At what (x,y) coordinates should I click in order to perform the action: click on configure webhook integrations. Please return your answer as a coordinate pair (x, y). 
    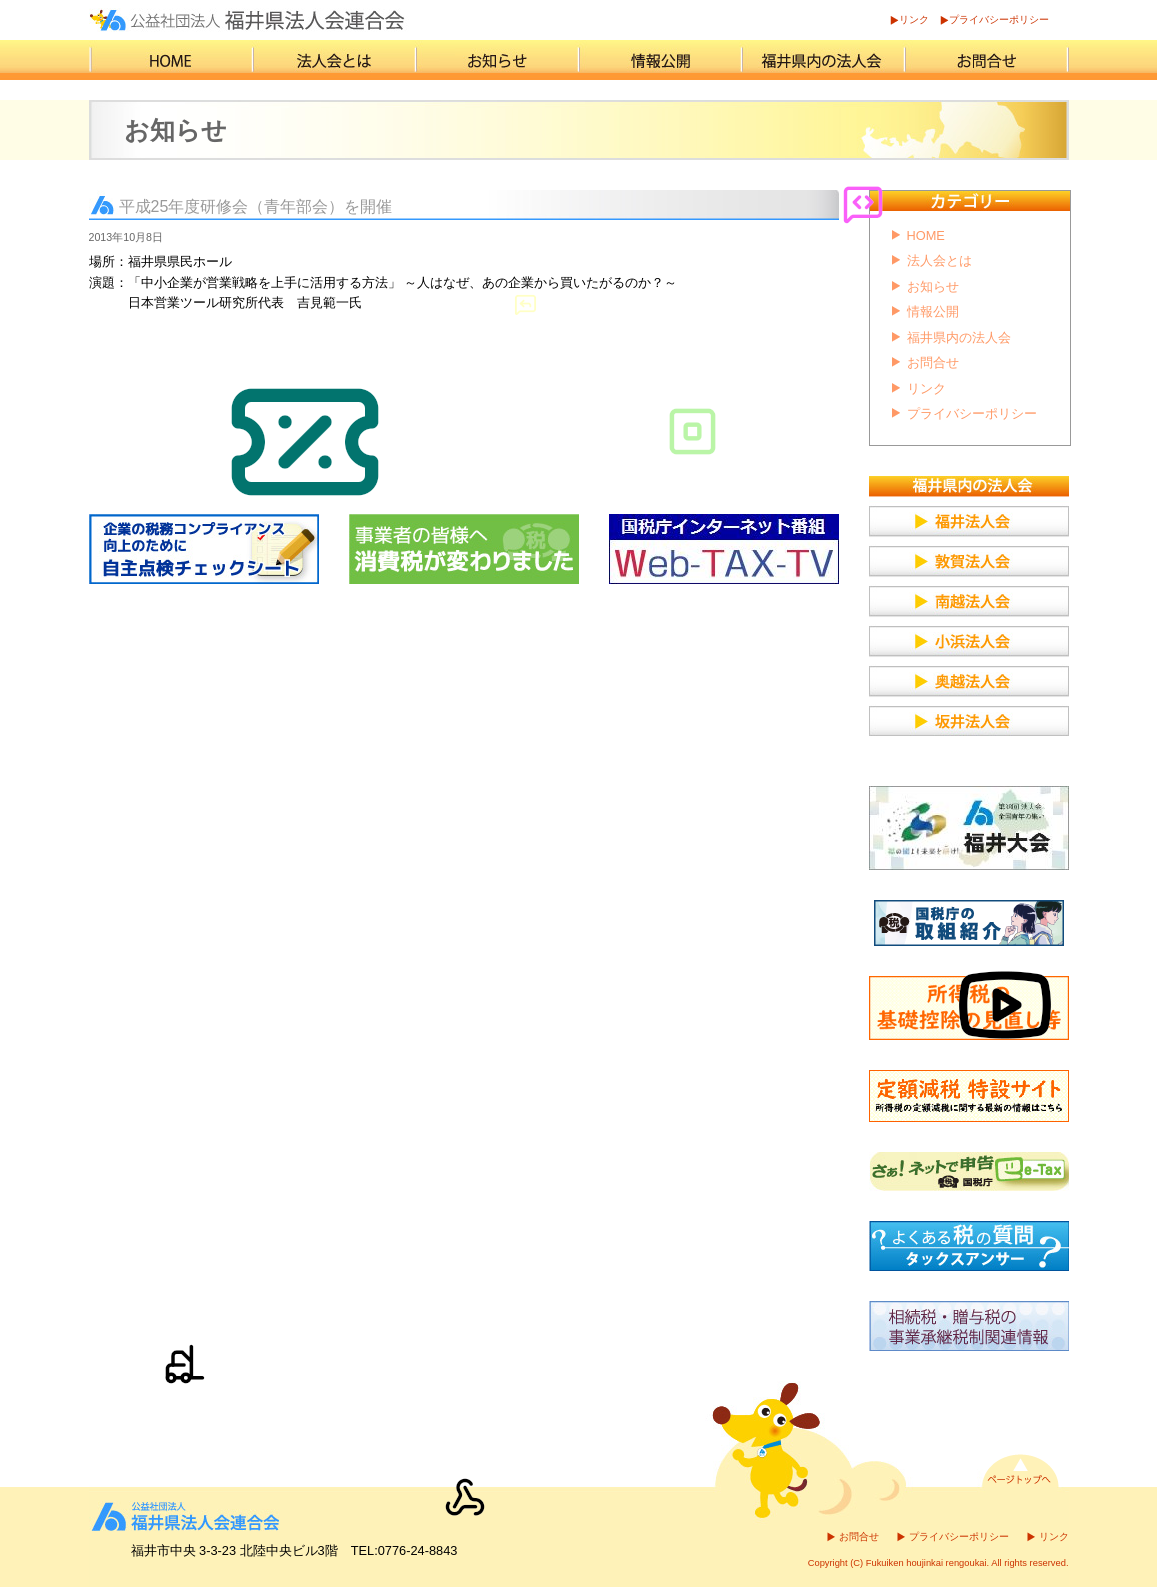
    Looking at the image, I should click on (465, 1498).